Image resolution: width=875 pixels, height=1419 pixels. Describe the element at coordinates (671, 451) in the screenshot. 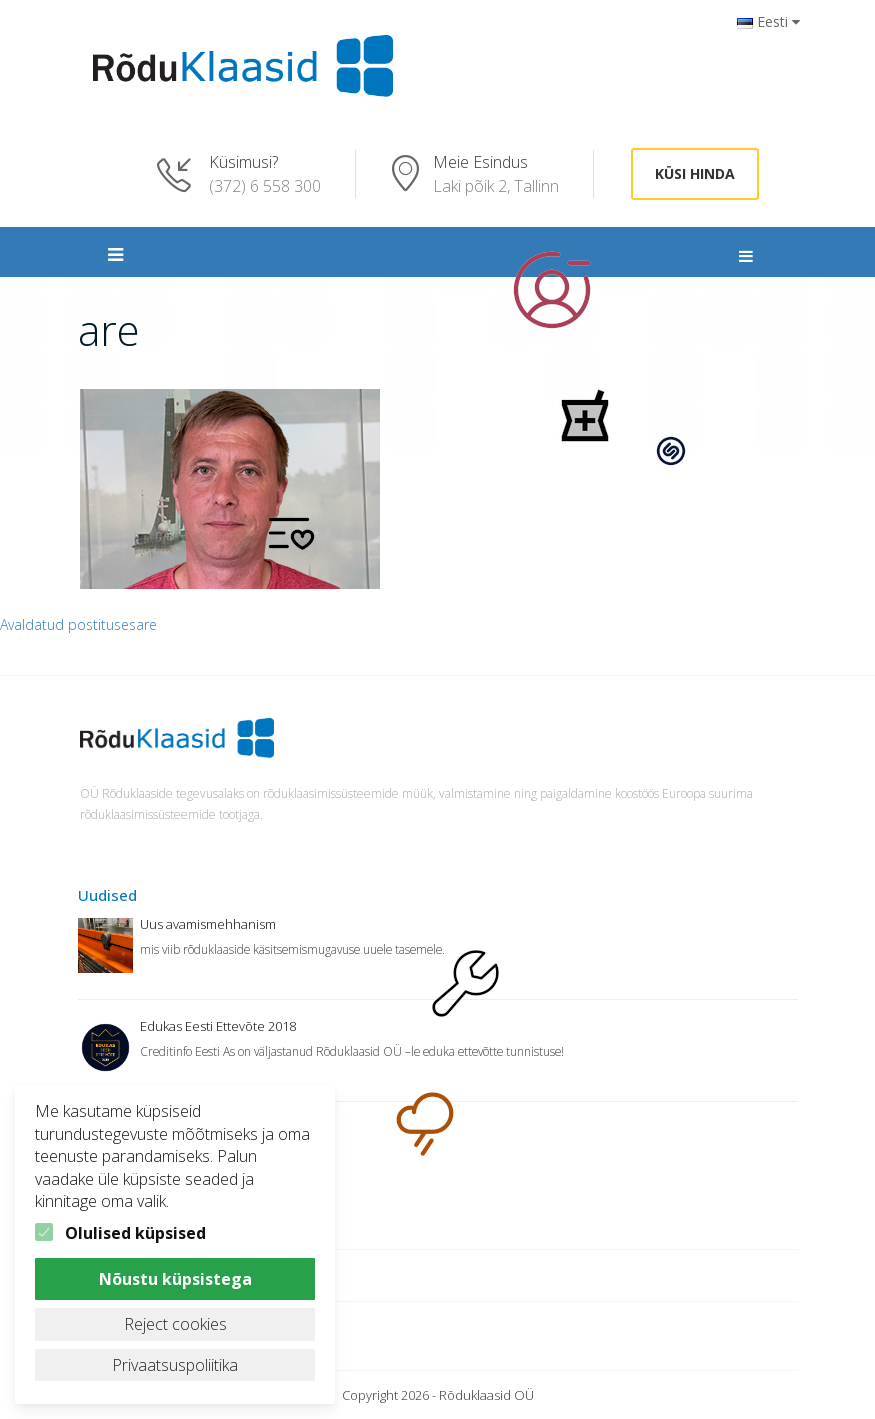

I see `identify a song with Shazam` at that location.